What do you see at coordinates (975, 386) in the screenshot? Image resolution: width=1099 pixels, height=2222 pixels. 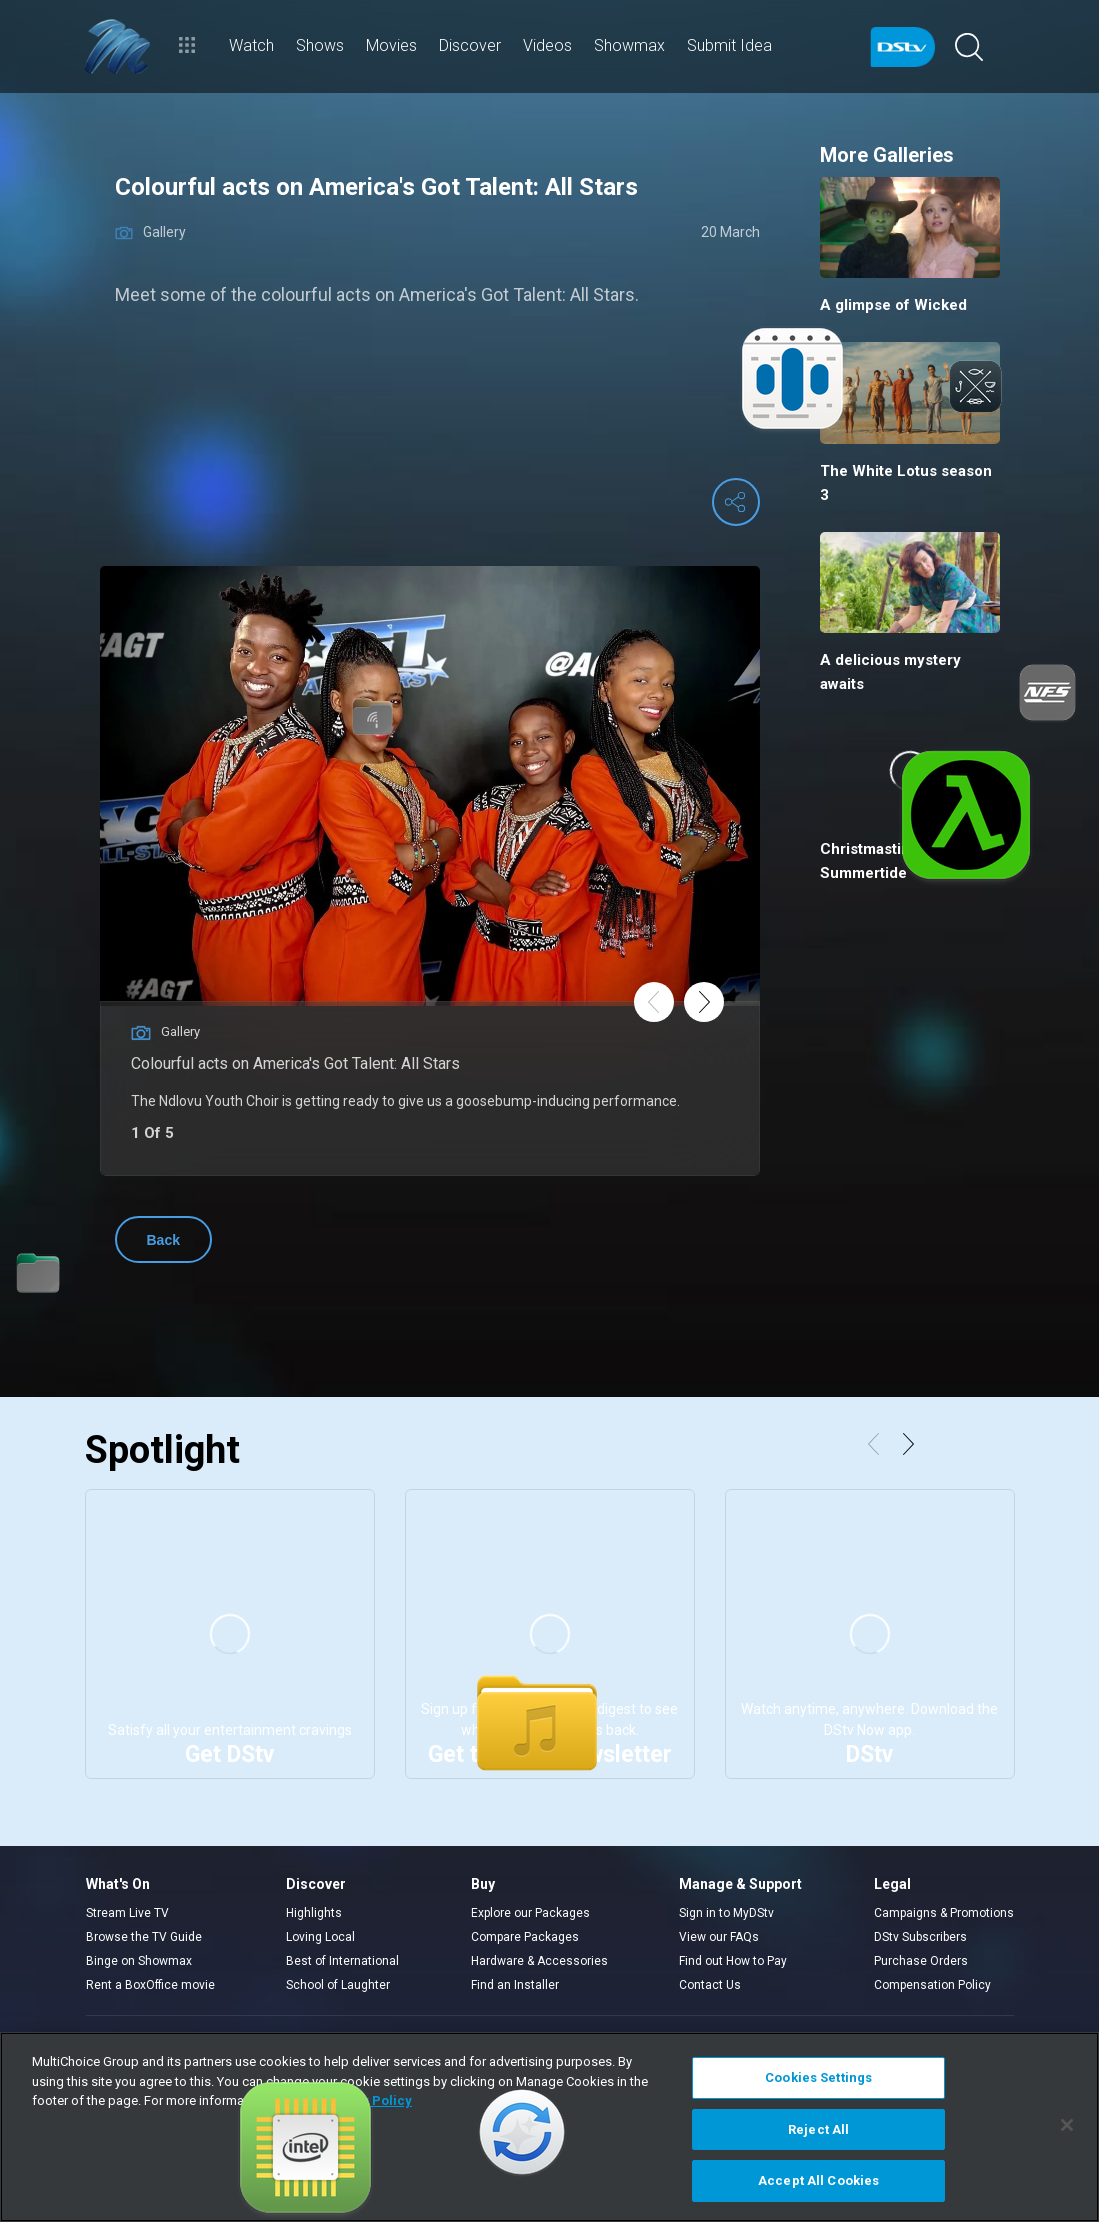 I see `launch fishing planet game` at bounding box center [975, 386].